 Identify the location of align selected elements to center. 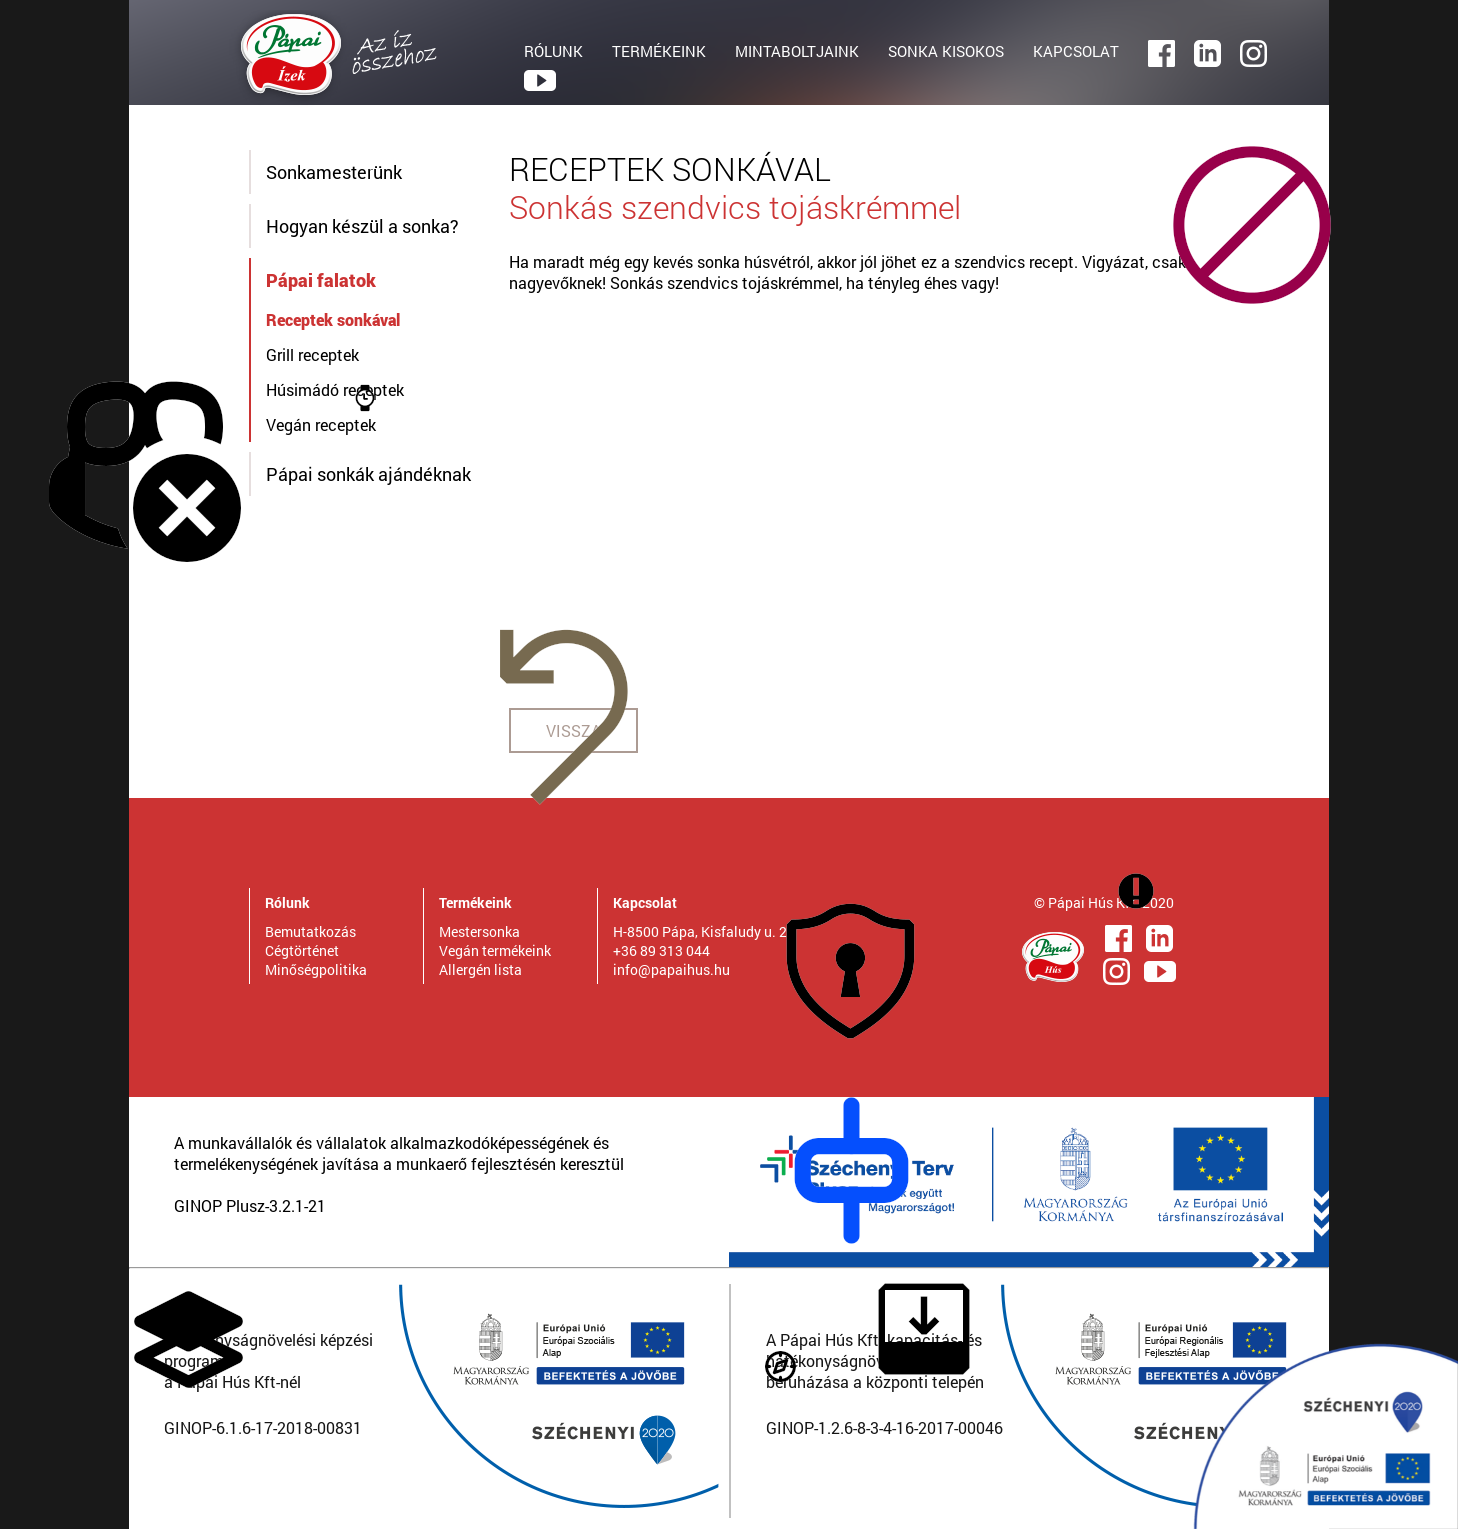
(851, 1170).